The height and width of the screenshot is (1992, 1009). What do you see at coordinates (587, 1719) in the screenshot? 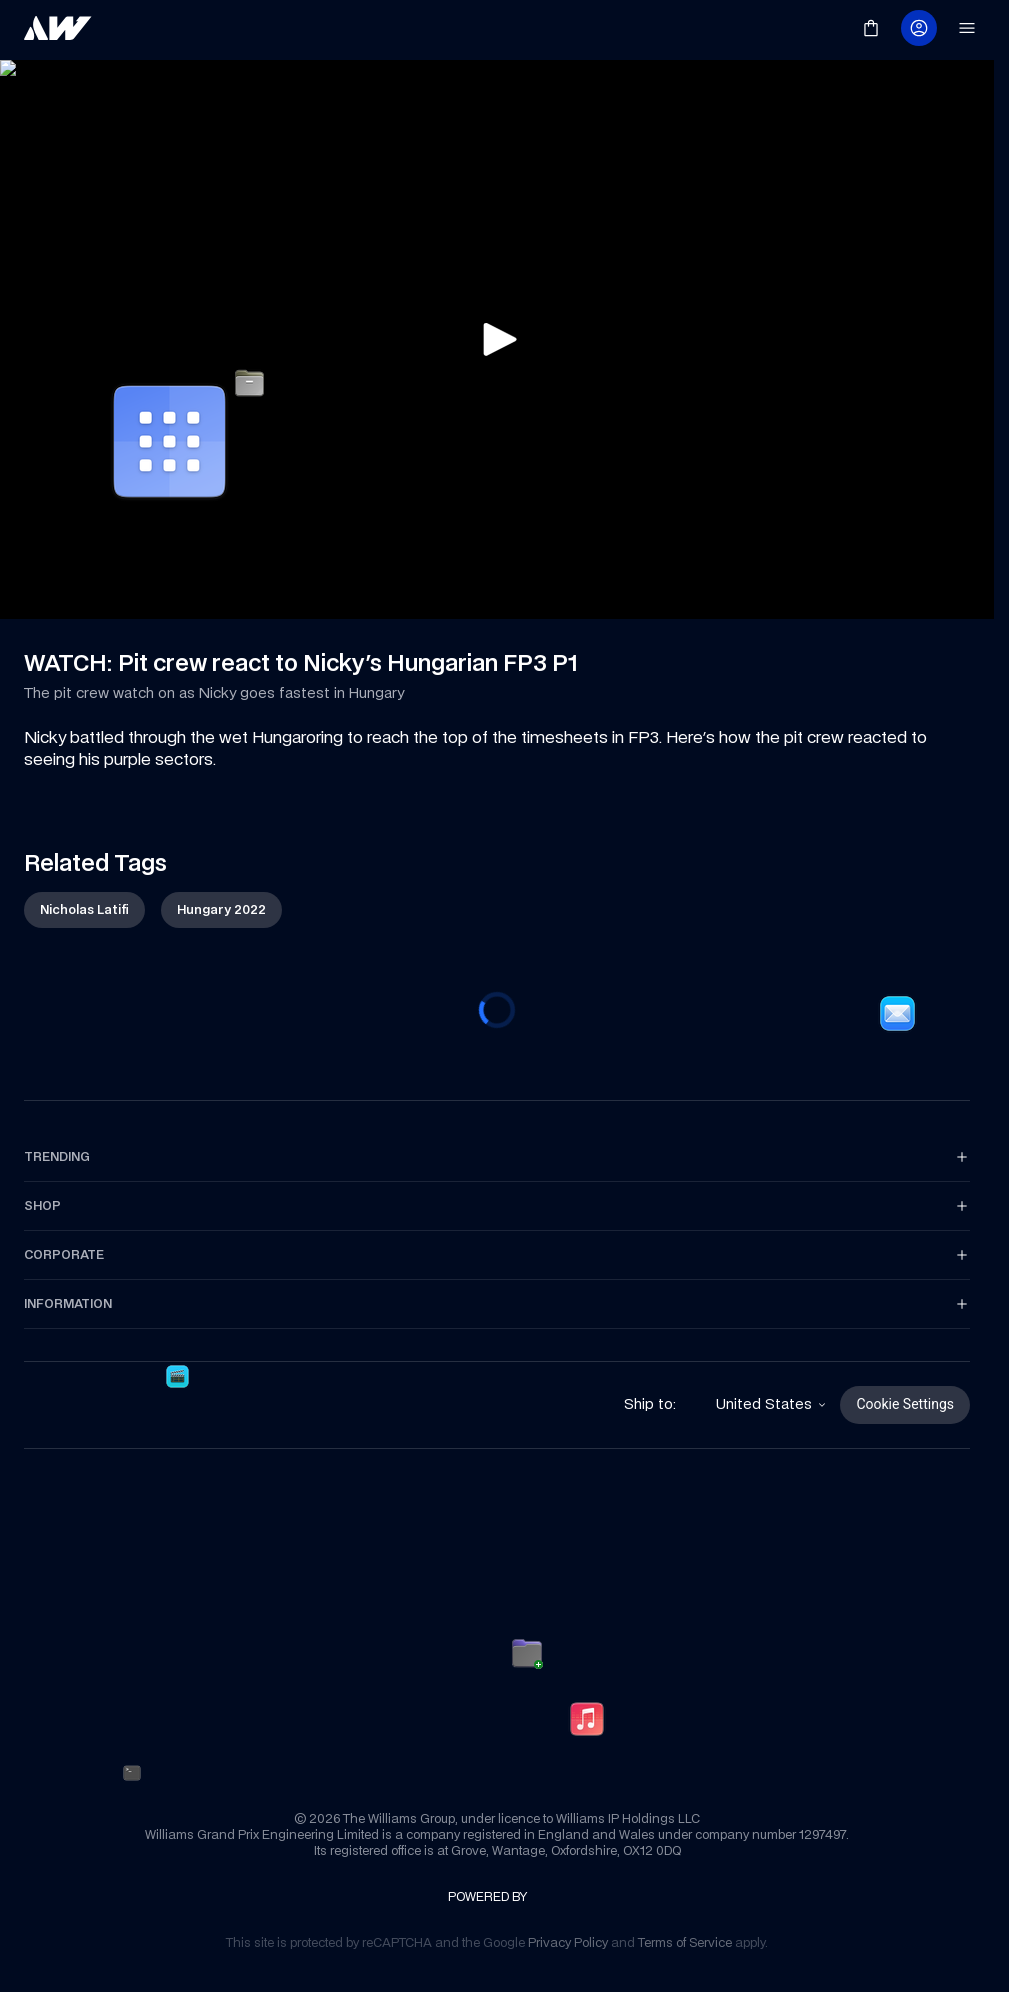
I see `open the music player app` at bounding box center [587, 1719].